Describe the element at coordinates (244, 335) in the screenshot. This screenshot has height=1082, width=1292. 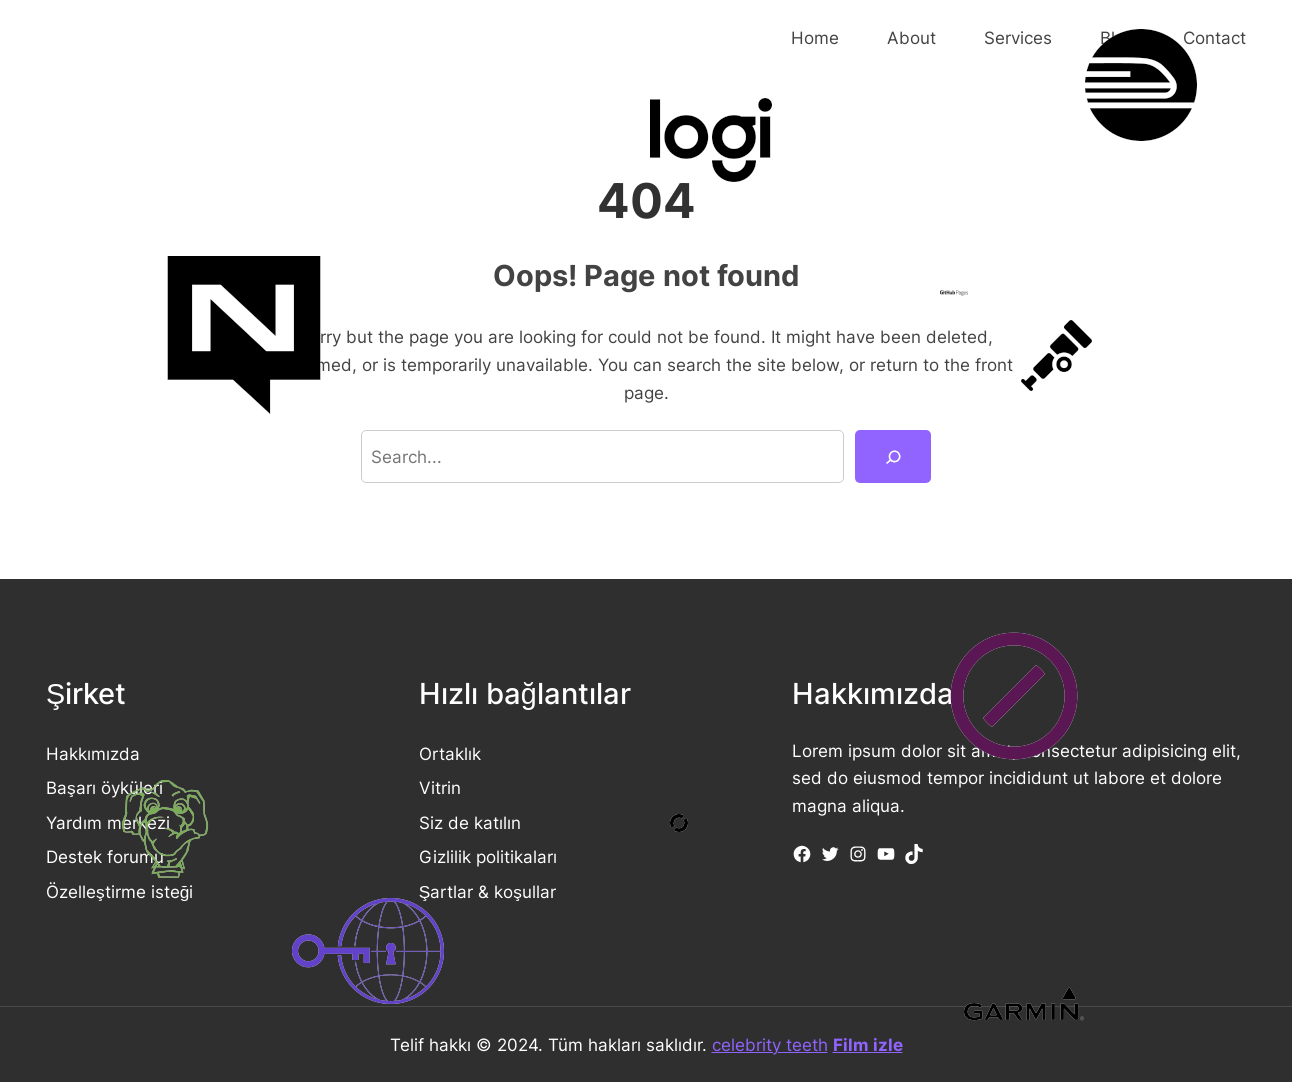
I see `NATS.io messaging system logo` at that location.